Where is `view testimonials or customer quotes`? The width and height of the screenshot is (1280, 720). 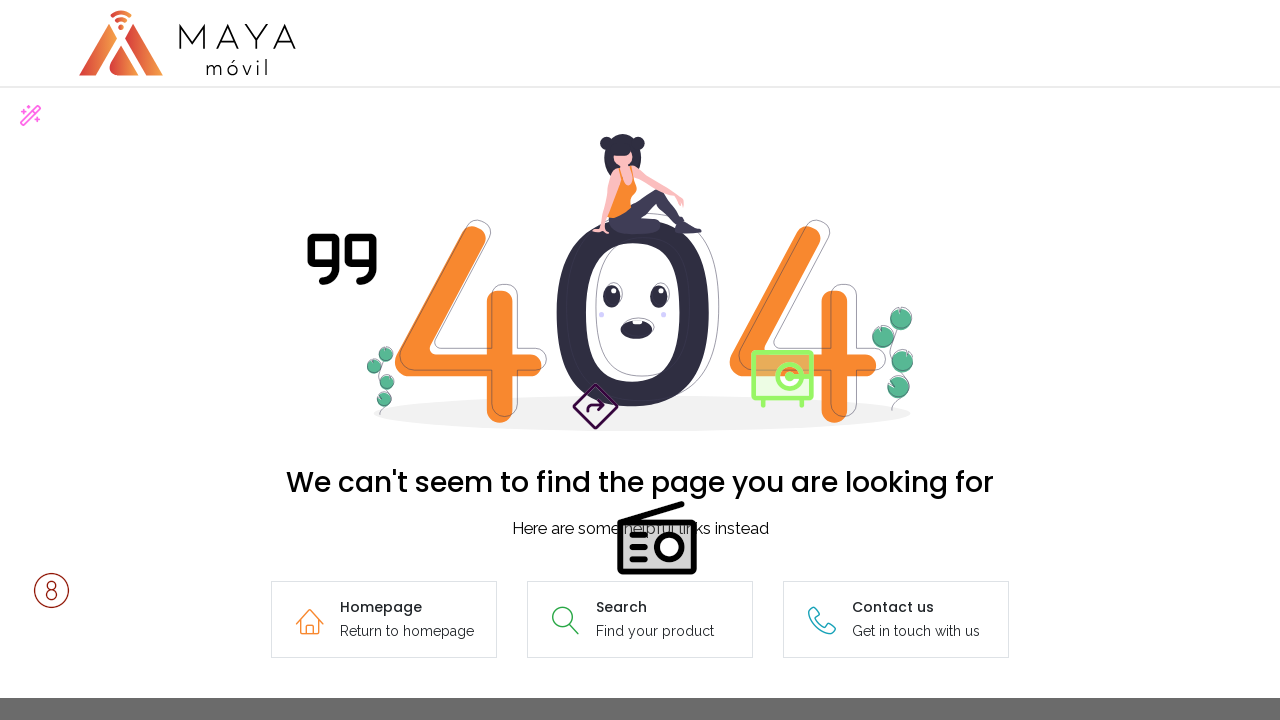 view testimonials or customer quotes is located at coordinates (342, 258).